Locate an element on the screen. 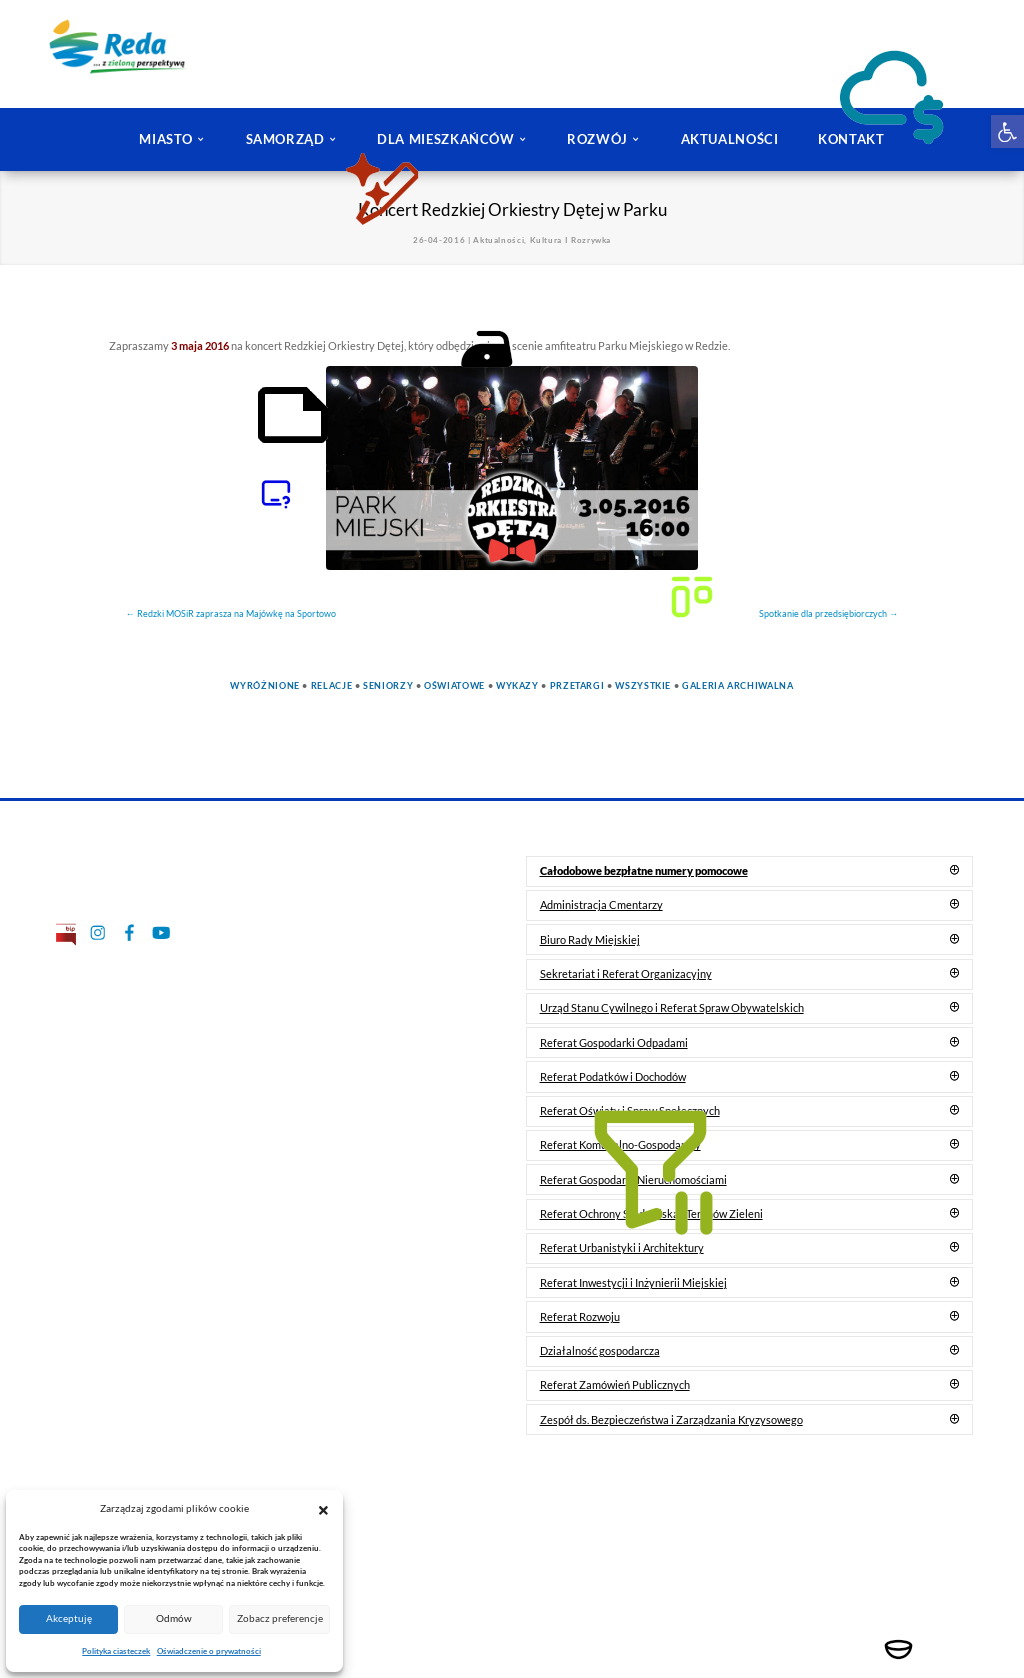 The width and height of the screenshot is (1024, 1678). view cloud storage pricing or billing is located at coordinates (894, 90).